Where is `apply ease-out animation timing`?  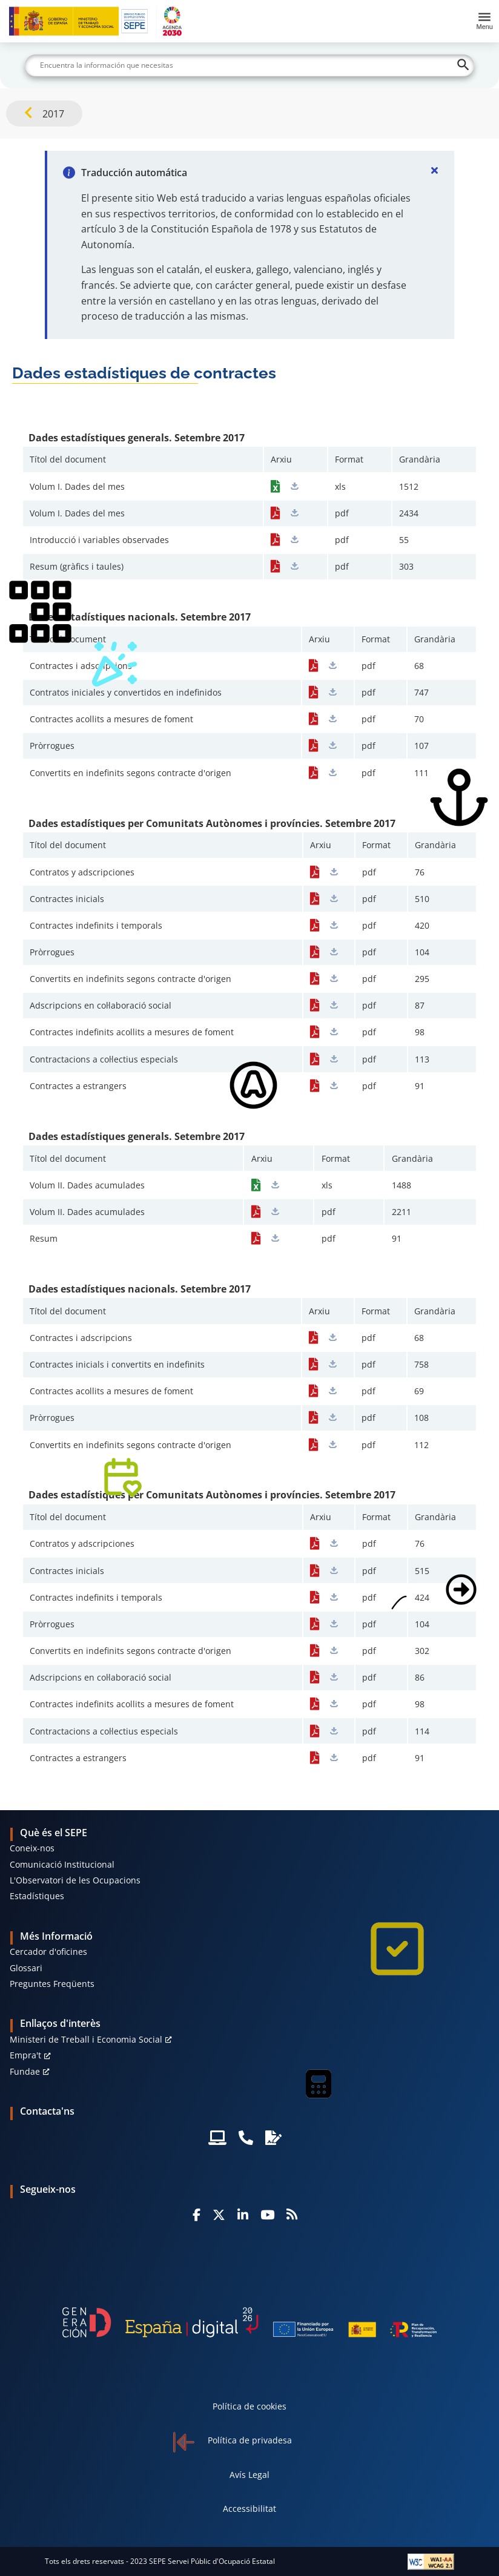
apply ease-out animation timing is located at coordinates (399, 1603).